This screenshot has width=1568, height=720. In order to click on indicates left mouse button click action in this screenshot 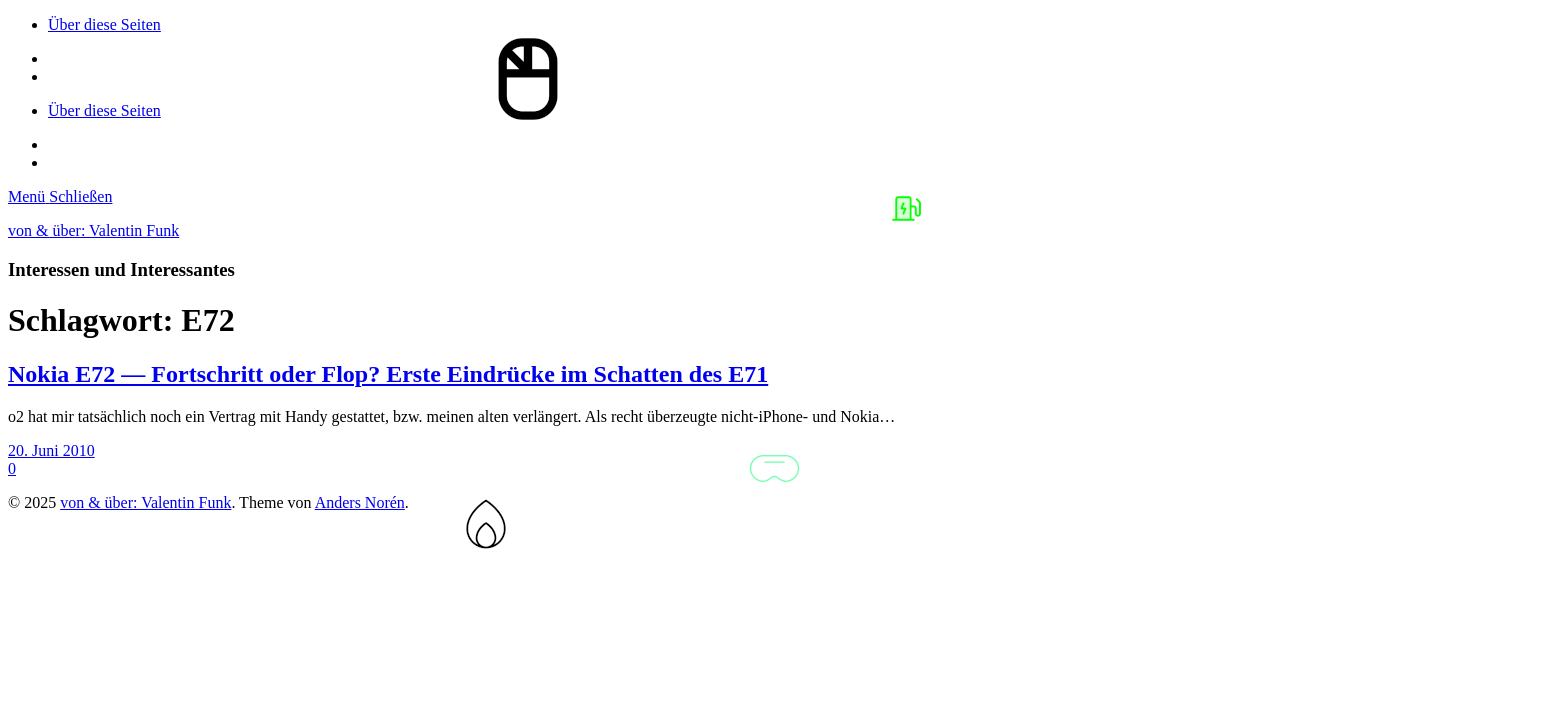, I will do `click(528, 79)`.